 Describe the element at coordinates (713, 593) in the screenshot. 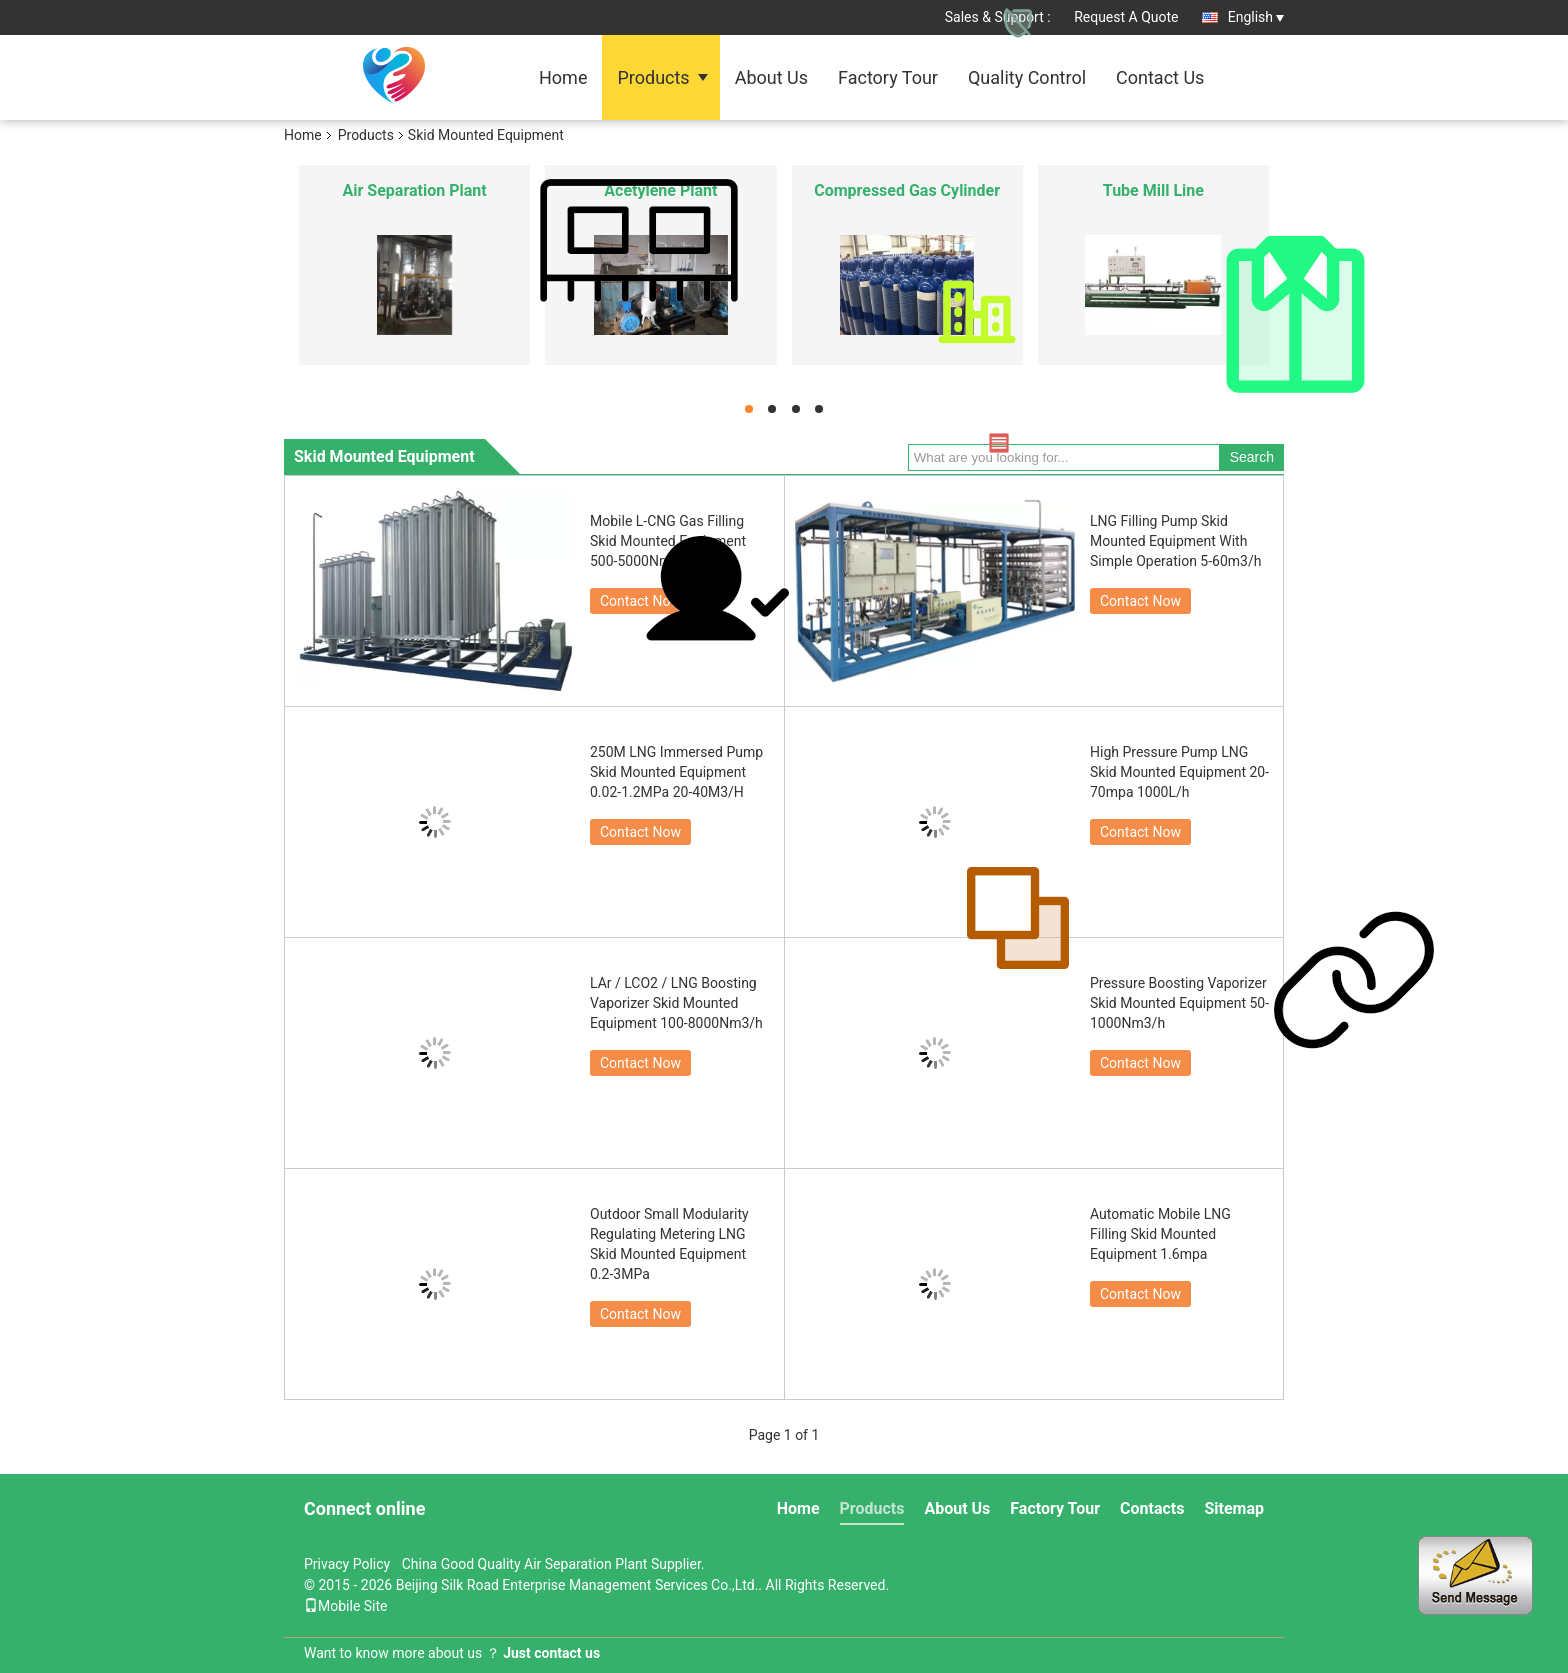

I see `user verified or approved` at that location.